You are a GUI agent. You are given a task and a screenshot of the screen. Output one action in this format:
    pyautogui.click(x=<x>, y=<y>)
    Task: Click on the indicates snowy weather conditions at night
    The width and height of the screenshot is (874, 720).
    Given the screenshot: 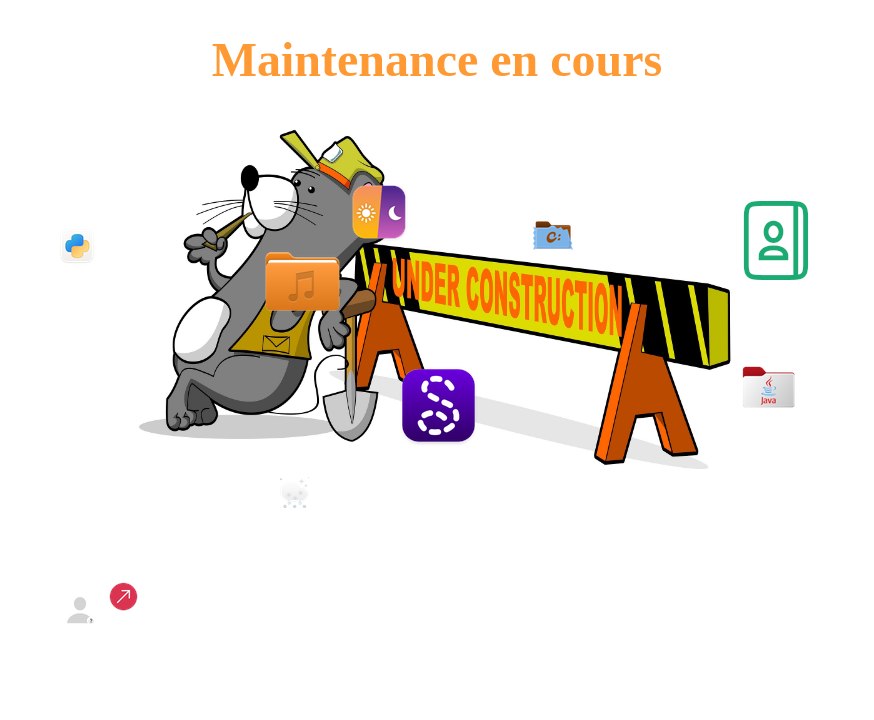 What is the action you would take?
    pyautogui.click(x=294, y=492)
    